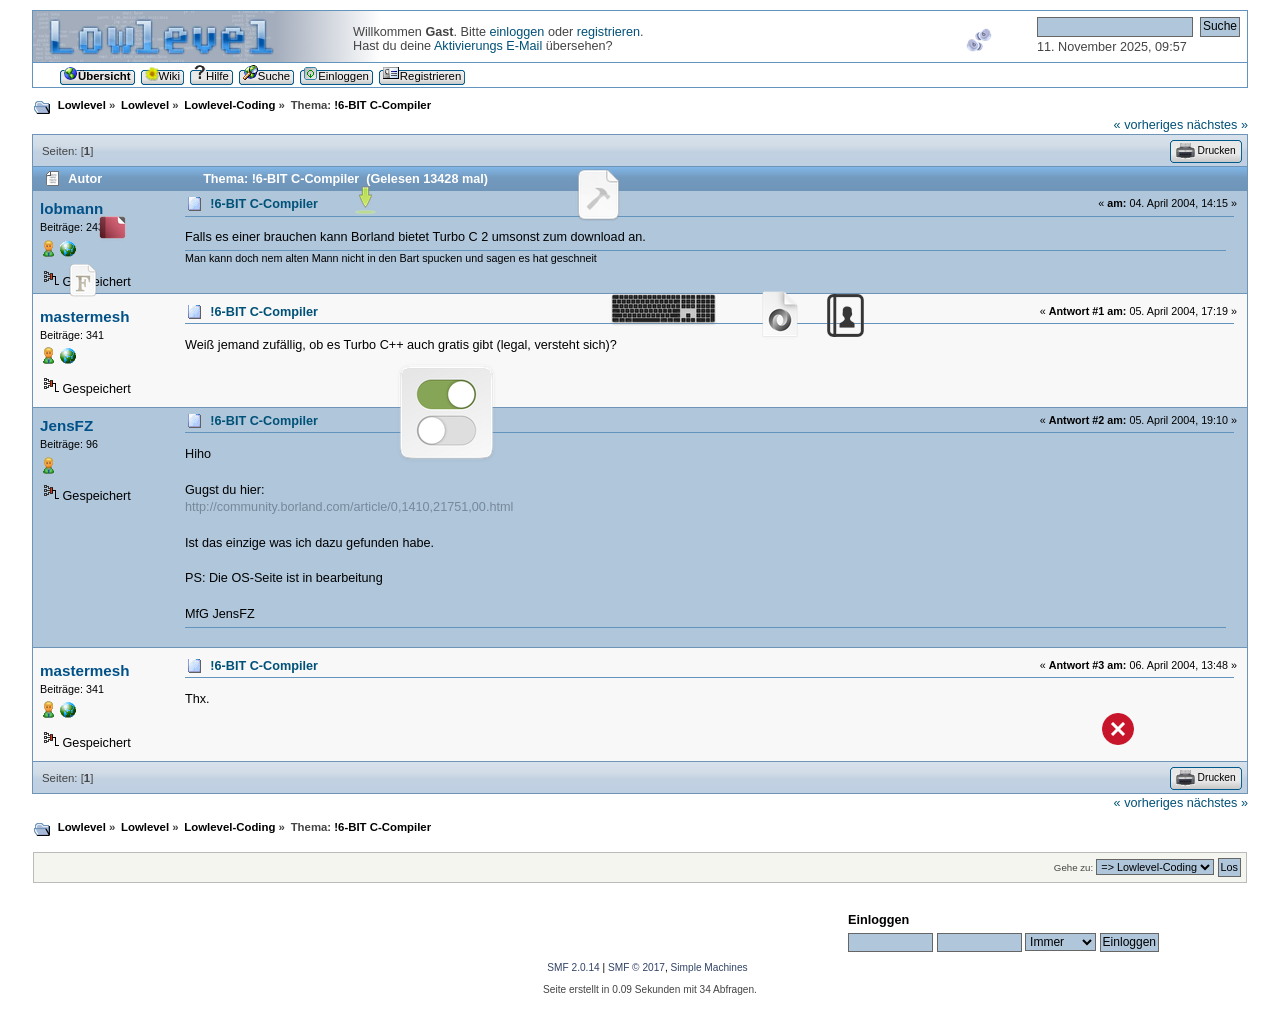 The width and height of the screenshot is (1280, 1015). Describe the element at coordinates (112, 226) in the screenshot. I see `change desktop wallpaper settings` at that location.